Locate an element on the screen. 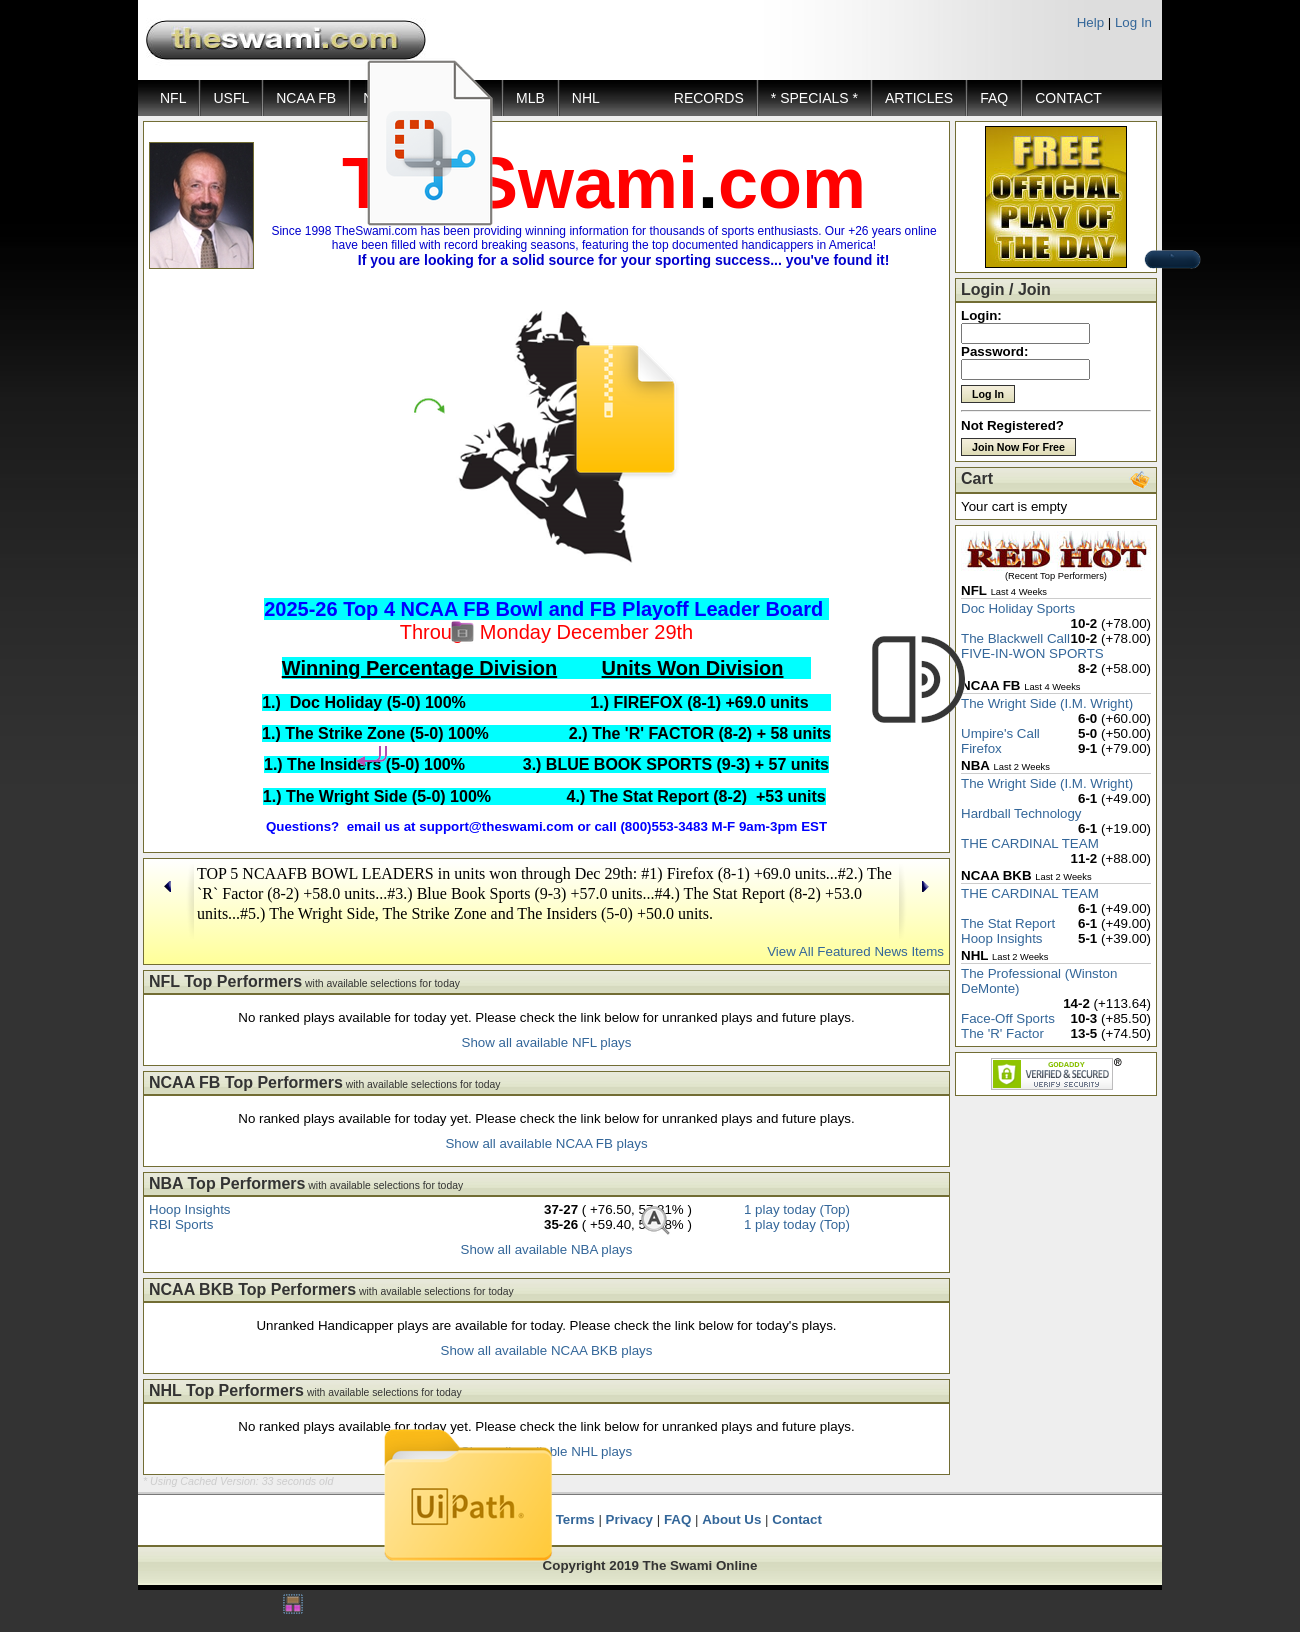 The height and width of the screenshot is (1632, 1300). view unplayed albums in your music library is located at coordinates (915, 679).